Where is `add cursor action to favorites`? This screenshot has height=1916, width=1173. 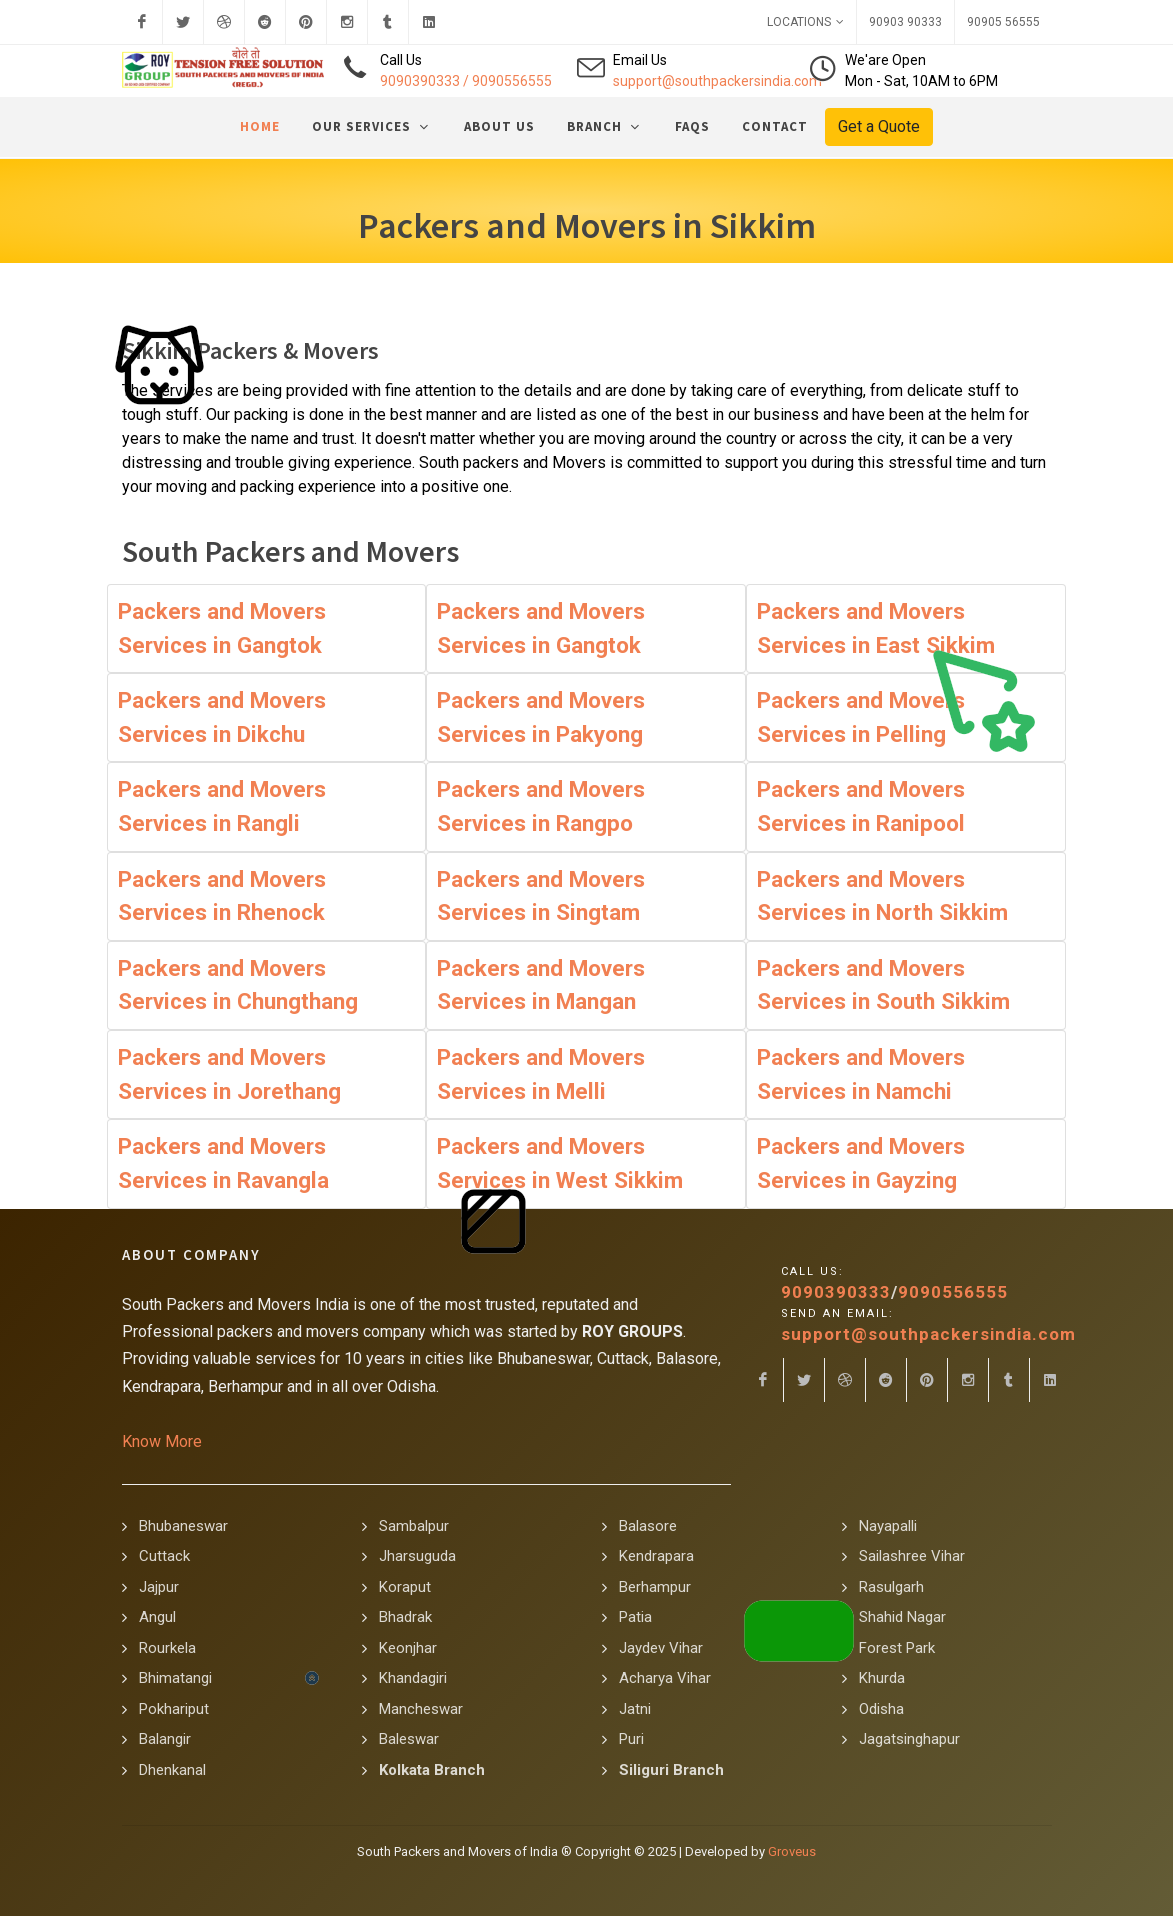 add cursor action to favorites is located at coordinates (979, 696).